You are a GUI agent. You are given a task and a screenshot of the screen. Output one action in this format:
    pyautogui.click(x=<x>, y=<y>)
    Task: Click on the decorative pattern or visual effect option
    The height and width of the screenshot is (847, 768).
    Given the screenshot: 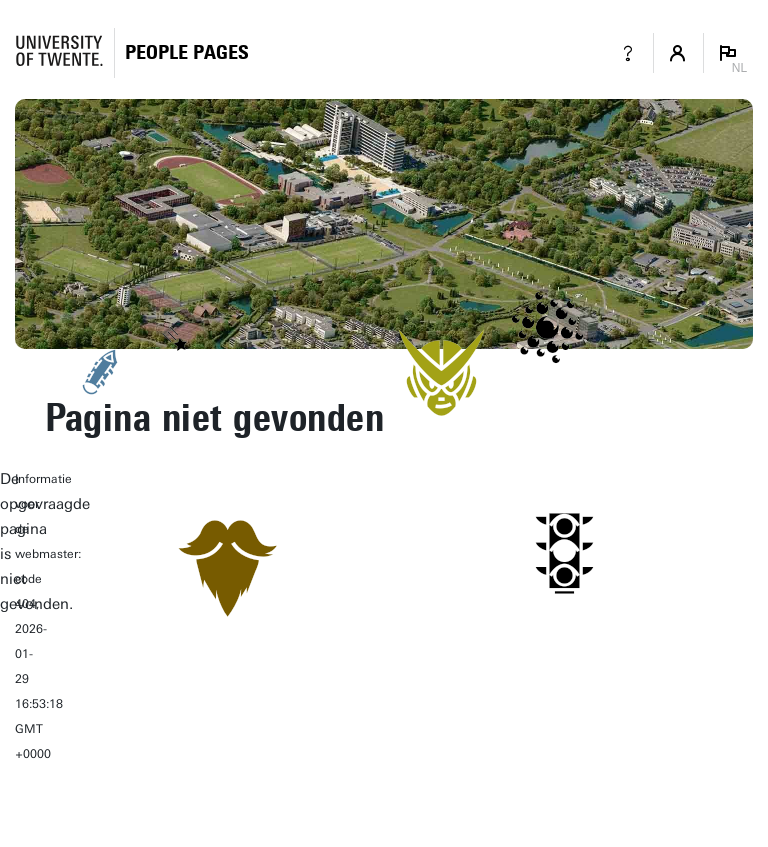 What is the action you would take?
    pyautogui.click(x=547, y=327)
    